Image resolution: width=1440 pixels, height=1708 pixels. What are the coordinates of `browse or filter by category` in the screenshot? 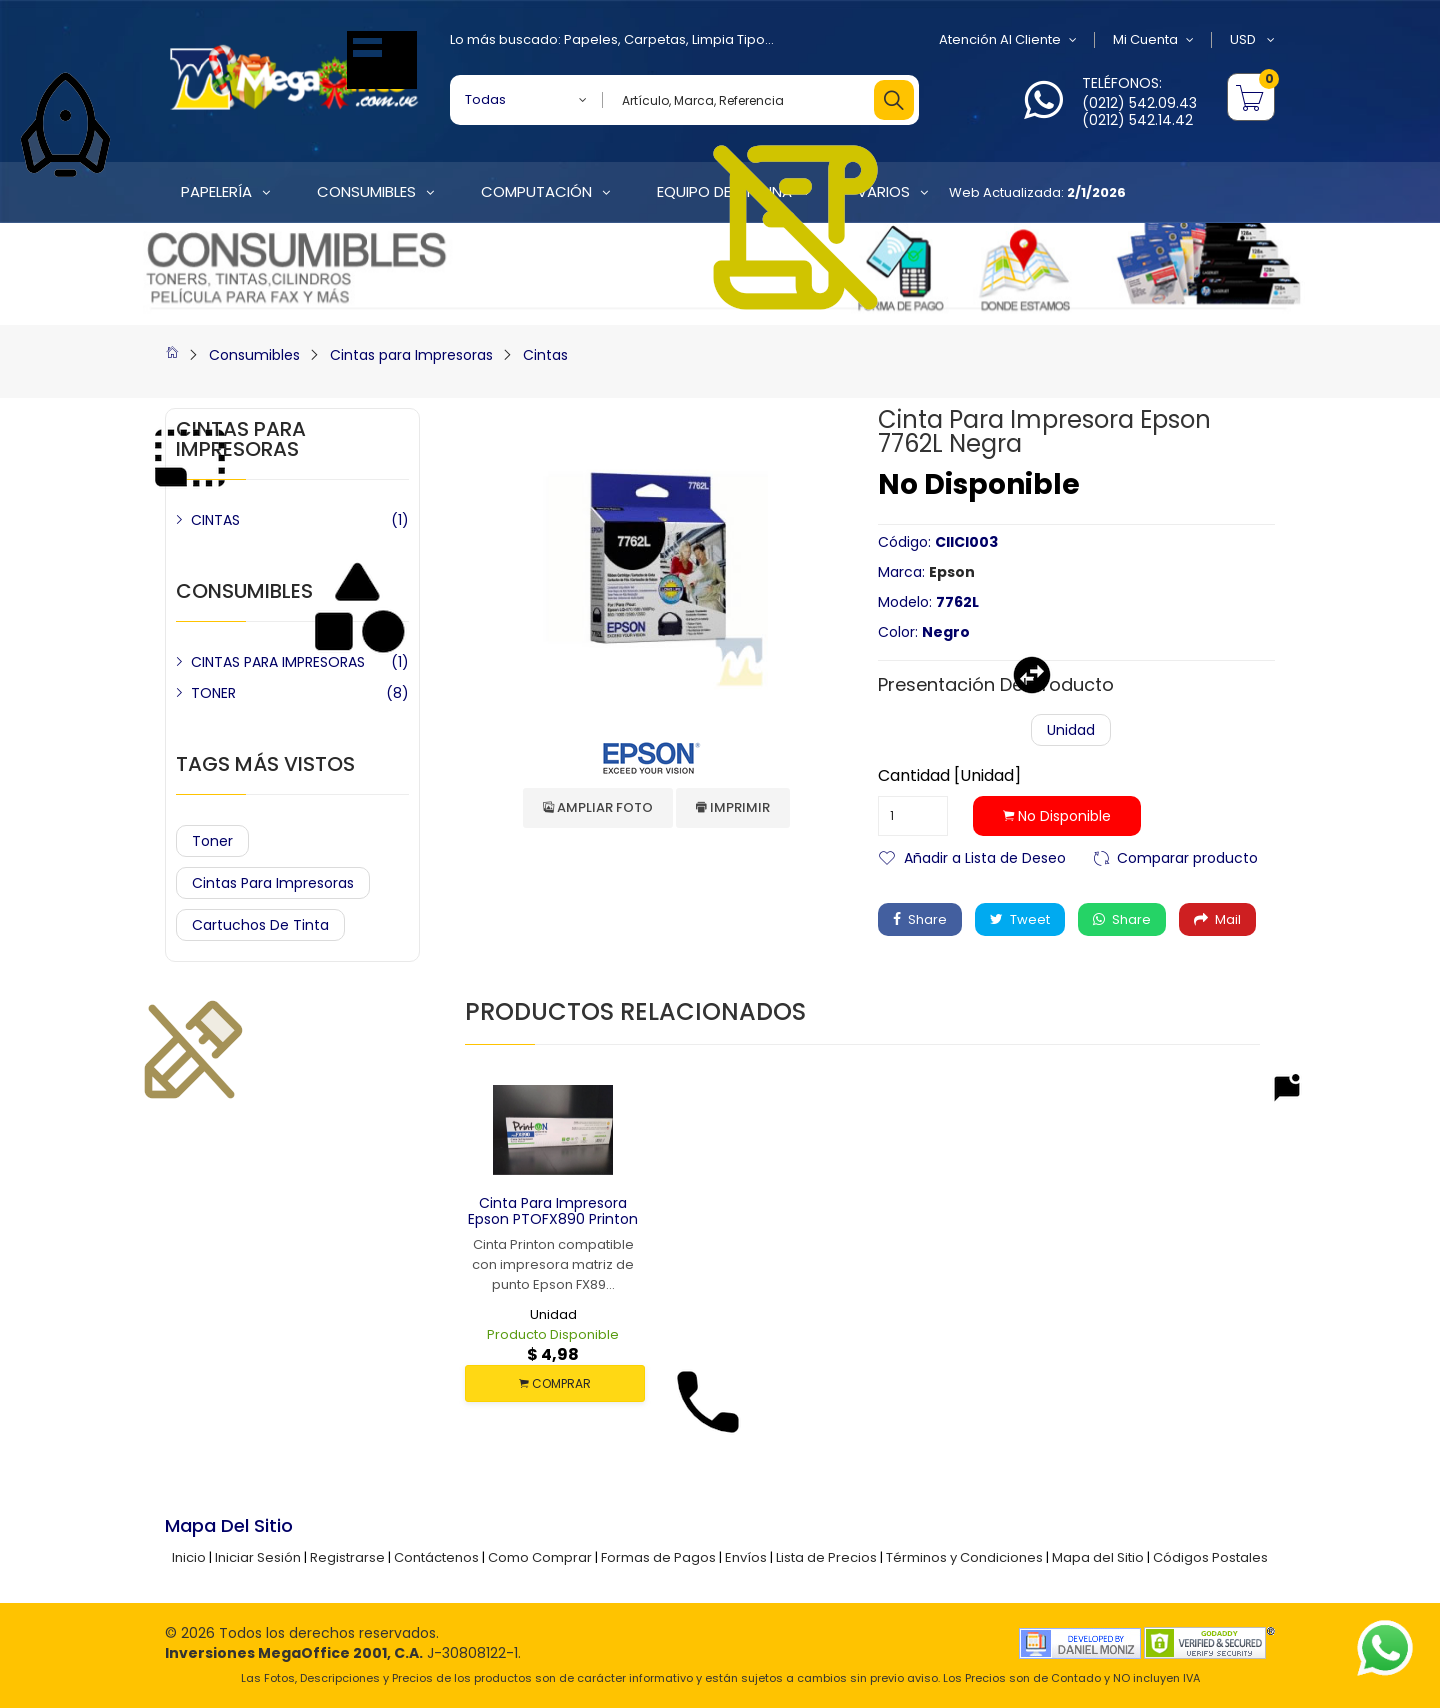 It's located at (357, 605).